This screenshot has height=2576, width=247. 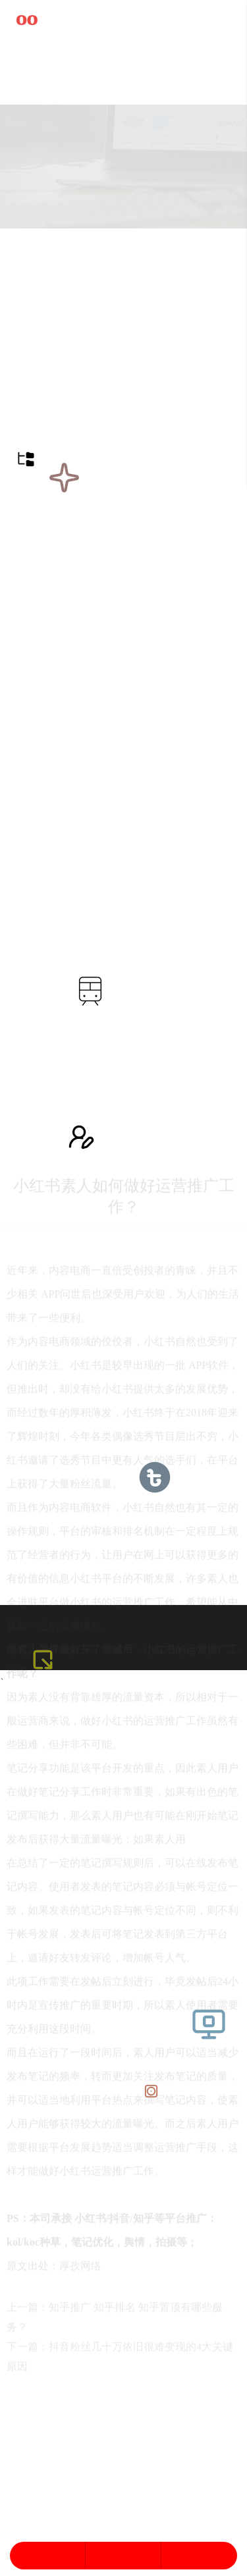 I want to click on edit your profile, so click(x=81, y=1136).